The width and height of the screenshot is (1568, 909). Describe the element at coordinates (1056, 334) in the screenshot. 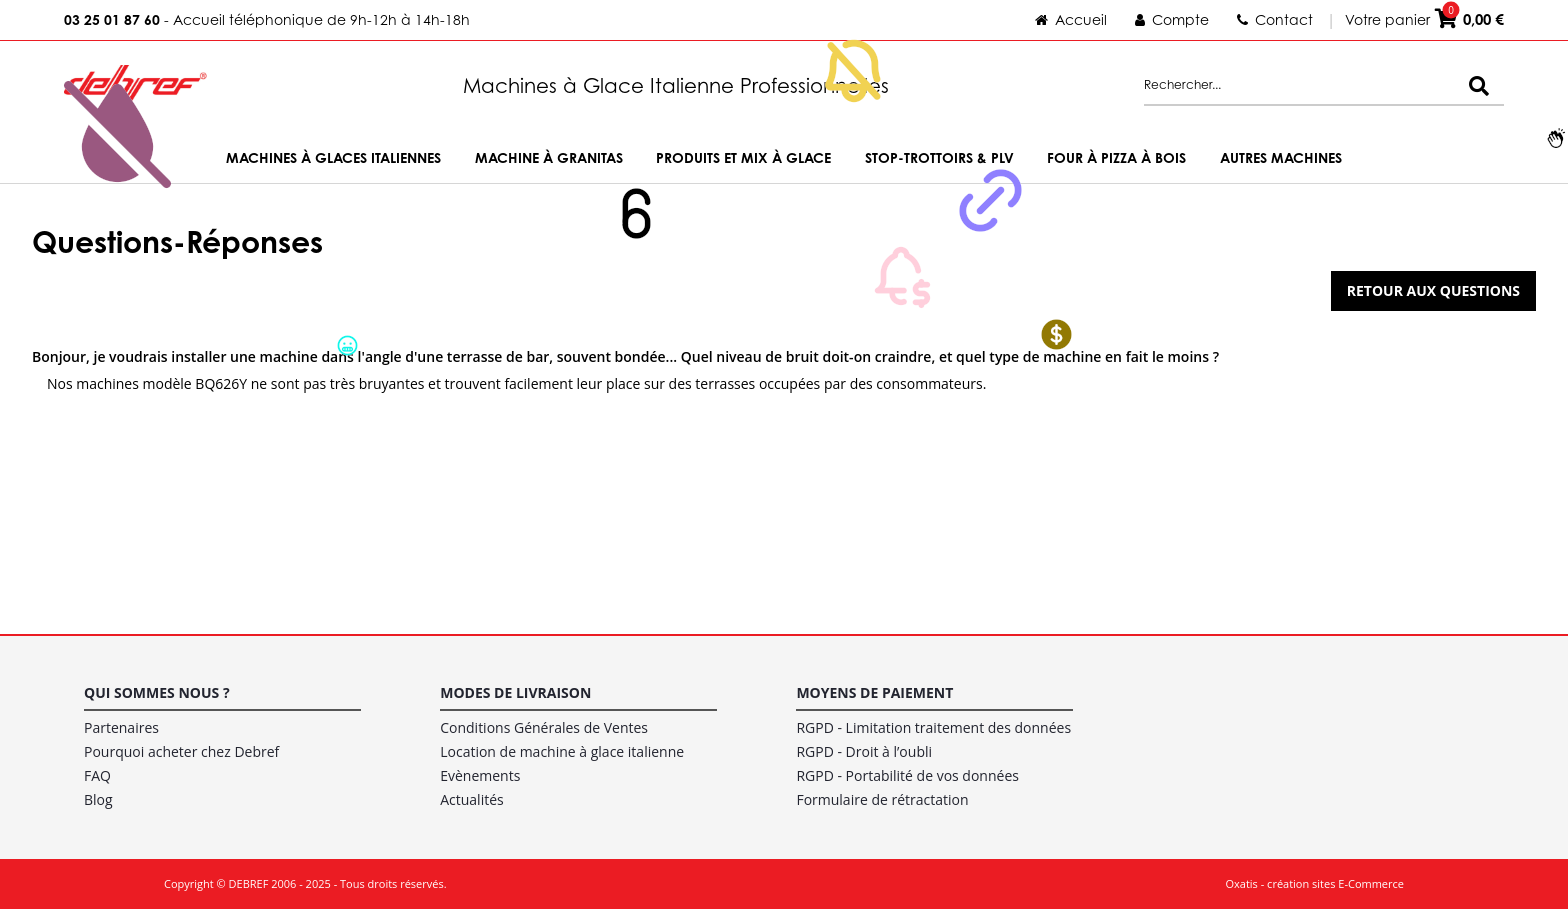

I see `view account balance or financial information` at that location.